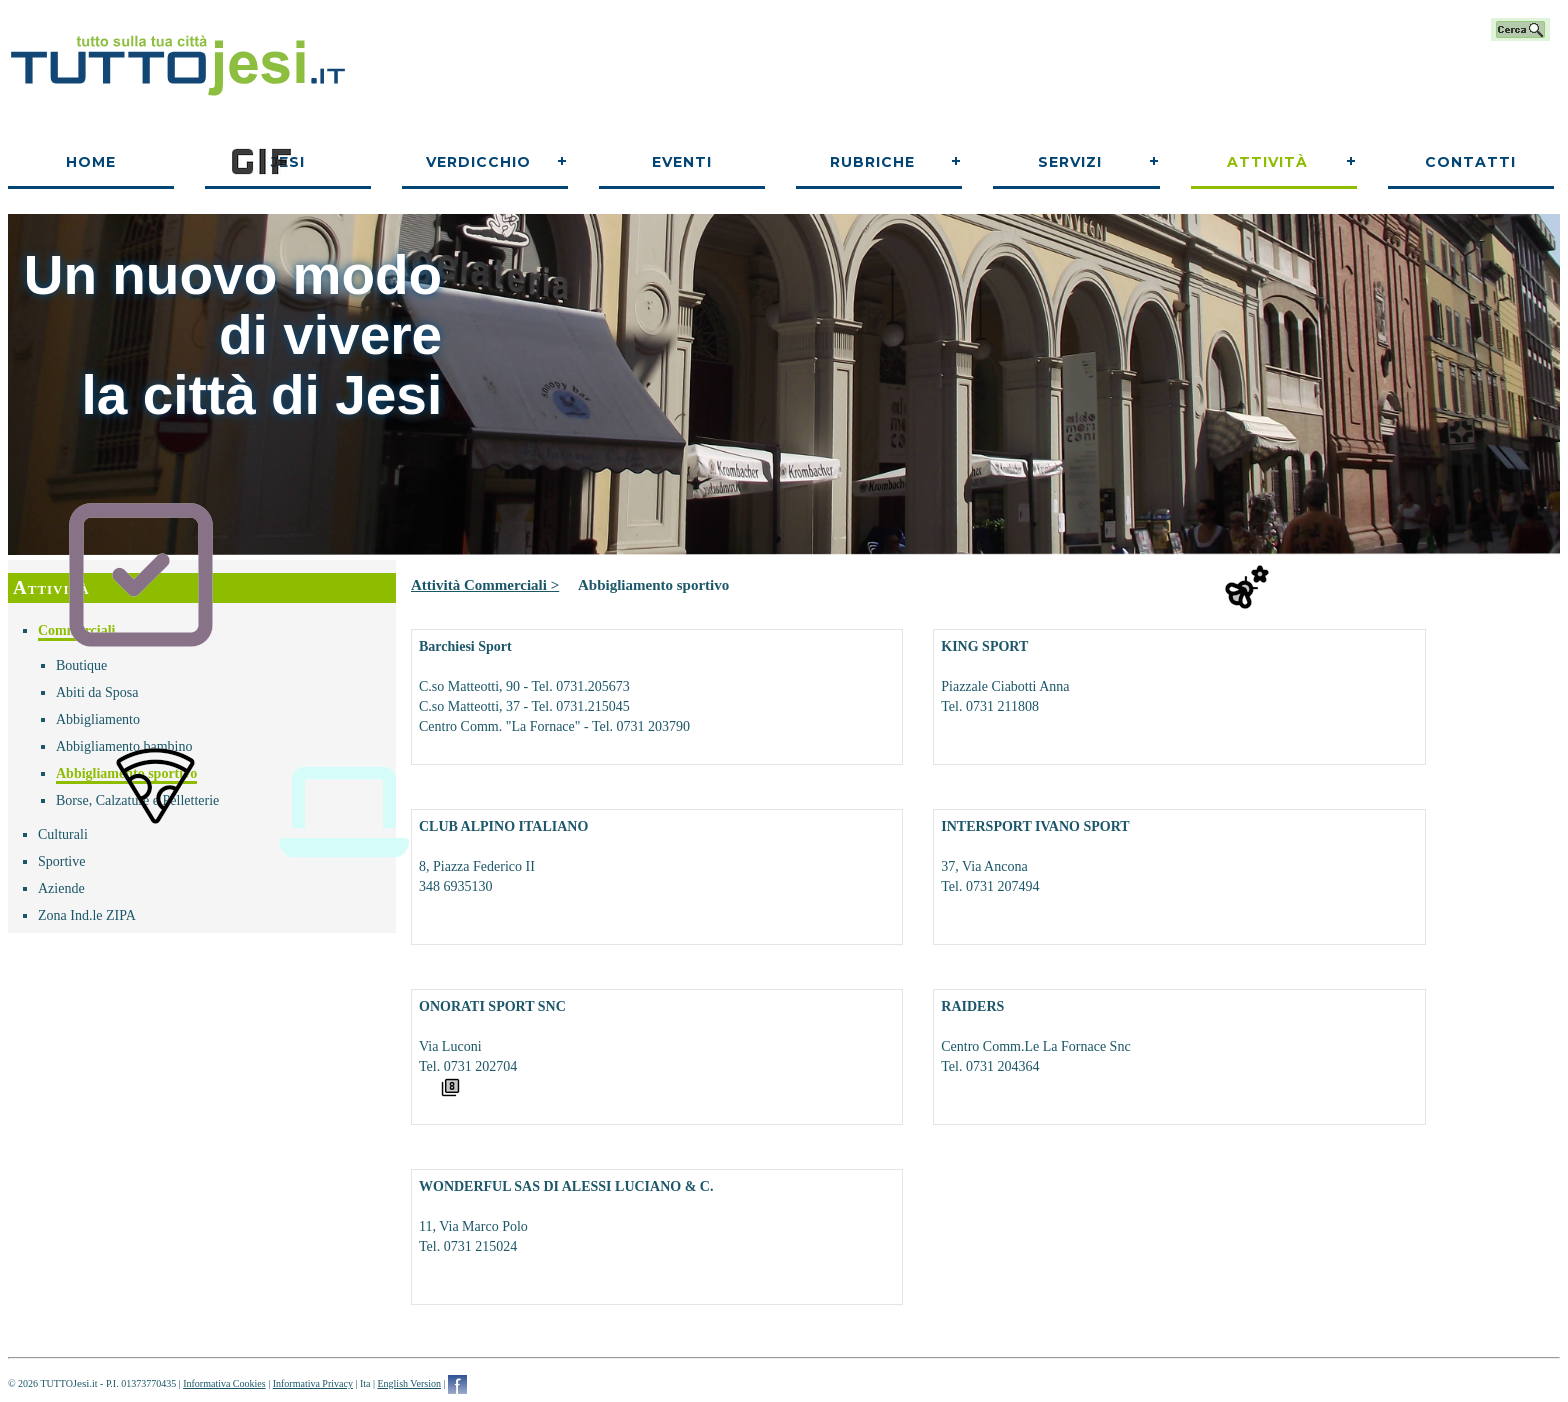 This screenshot has height=1402, width=1568. Describe the element at coordinates (344, 812) in the screenshot. I see `switch to desktop view` at that location.